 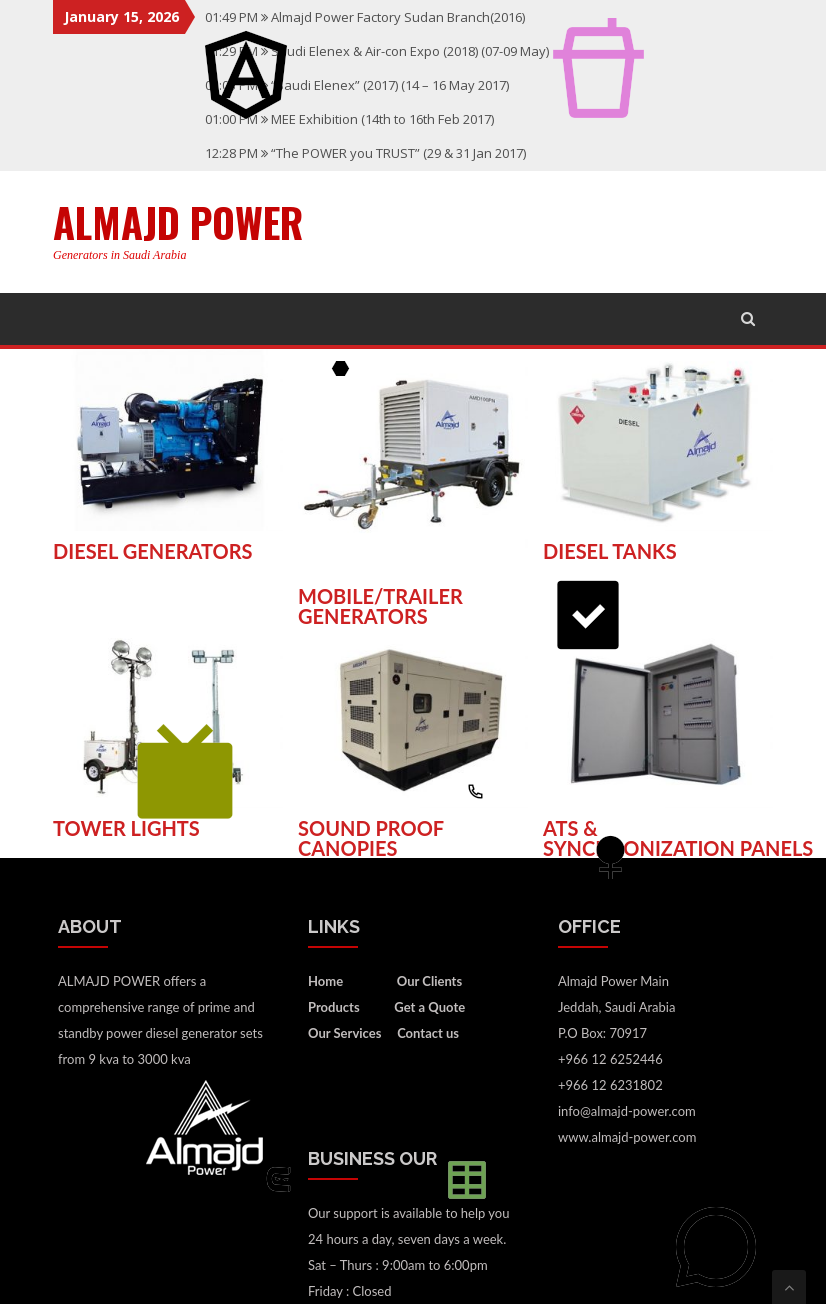 What do you see at coordinates (588, 615) in the screenshot?
I see `mark task as complete` at bounding box center [588, 615].